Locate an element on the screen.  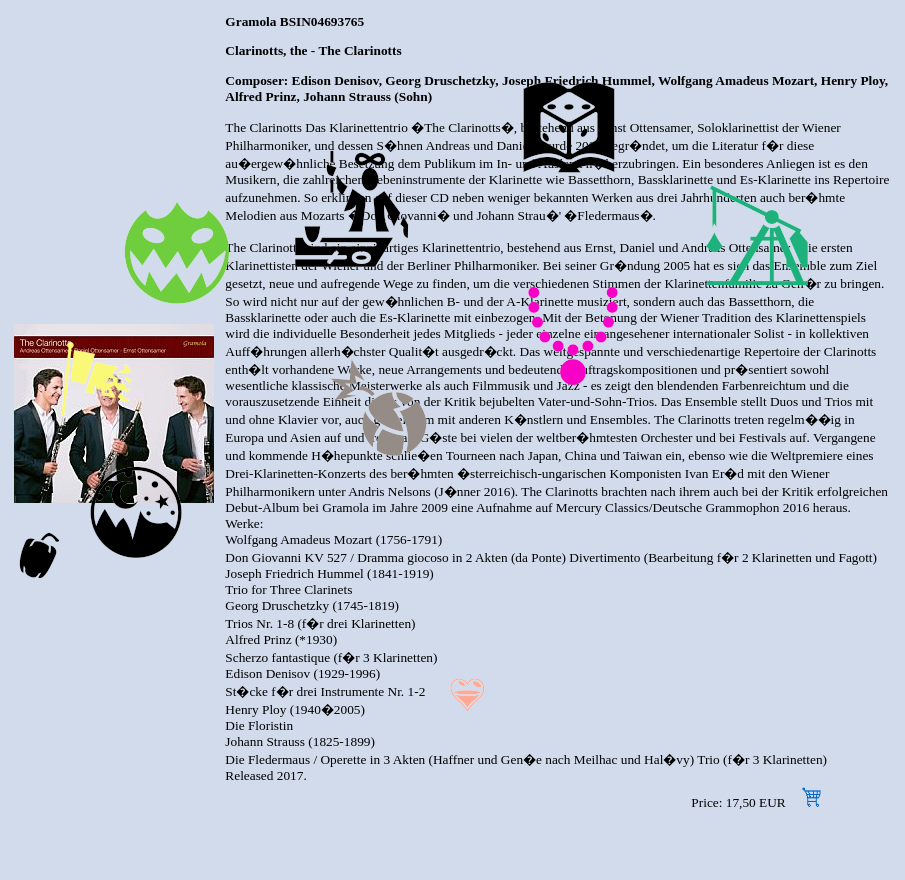
indicates a fragile or special health/life status in a game is located at coordinates (467, 695).